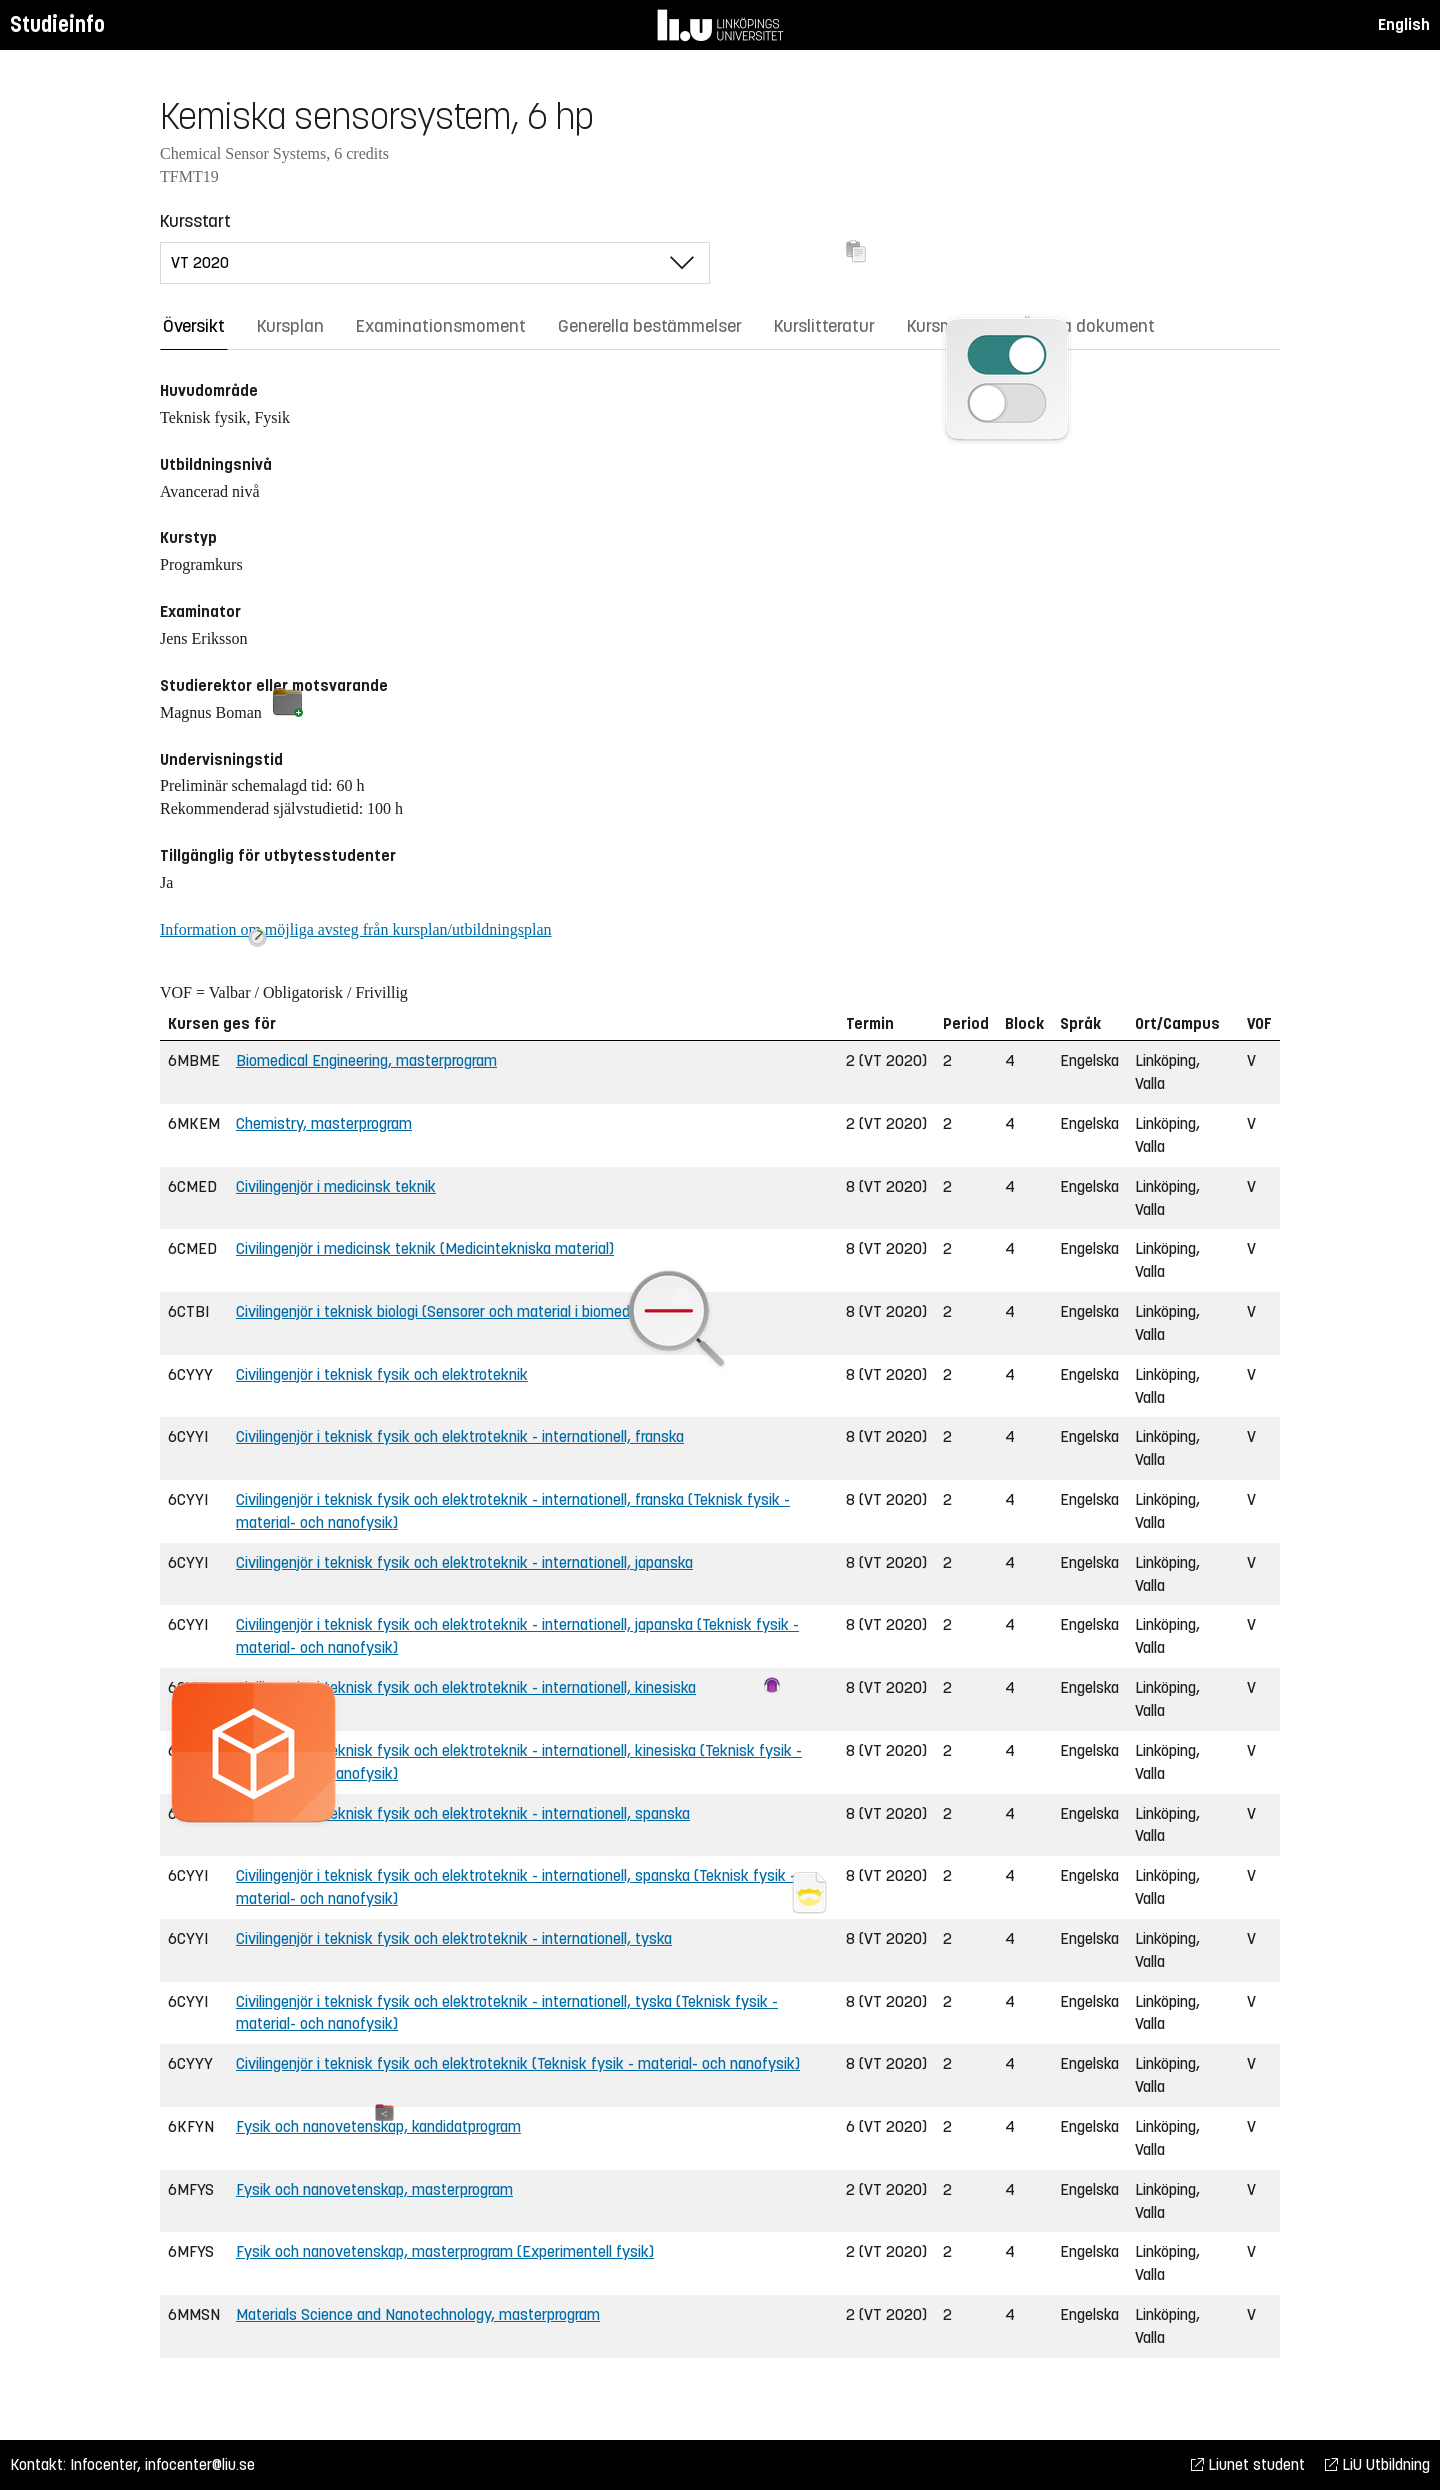 The image size is (1440, 2490). What do you see at coordinates (809, 1892) in the screenshot?
I see `nim programming language source file` at bounding box center [809, 1892].